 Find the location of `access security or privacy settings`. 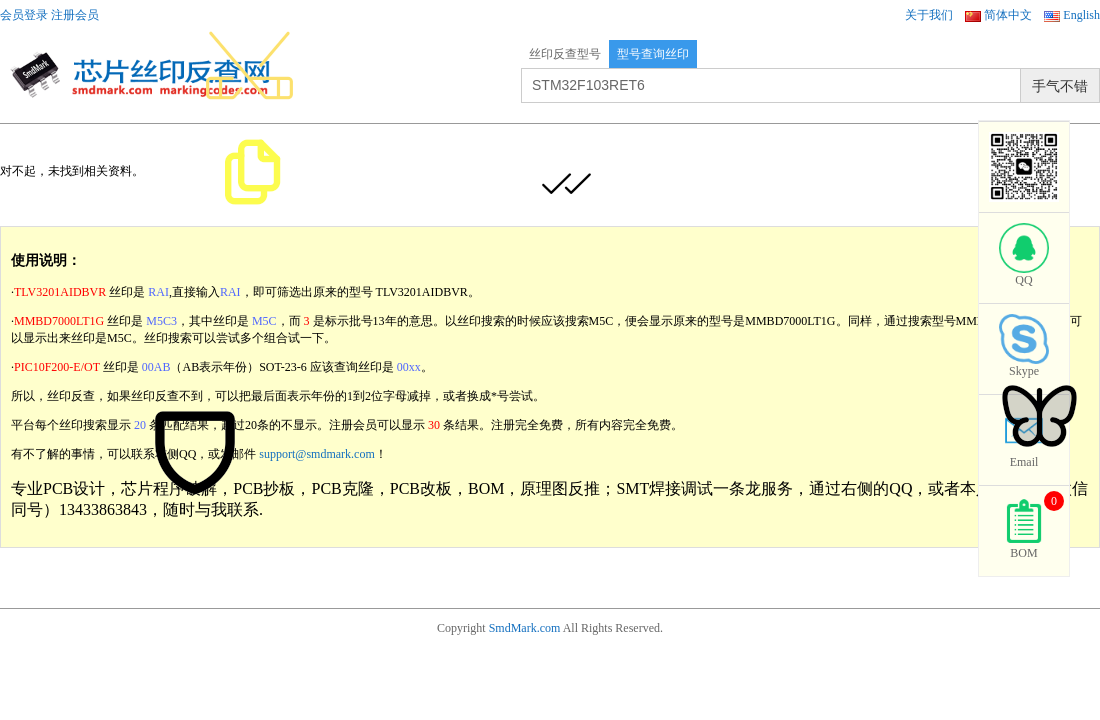

access security or privacy settings is located at coordinates (195, 448).